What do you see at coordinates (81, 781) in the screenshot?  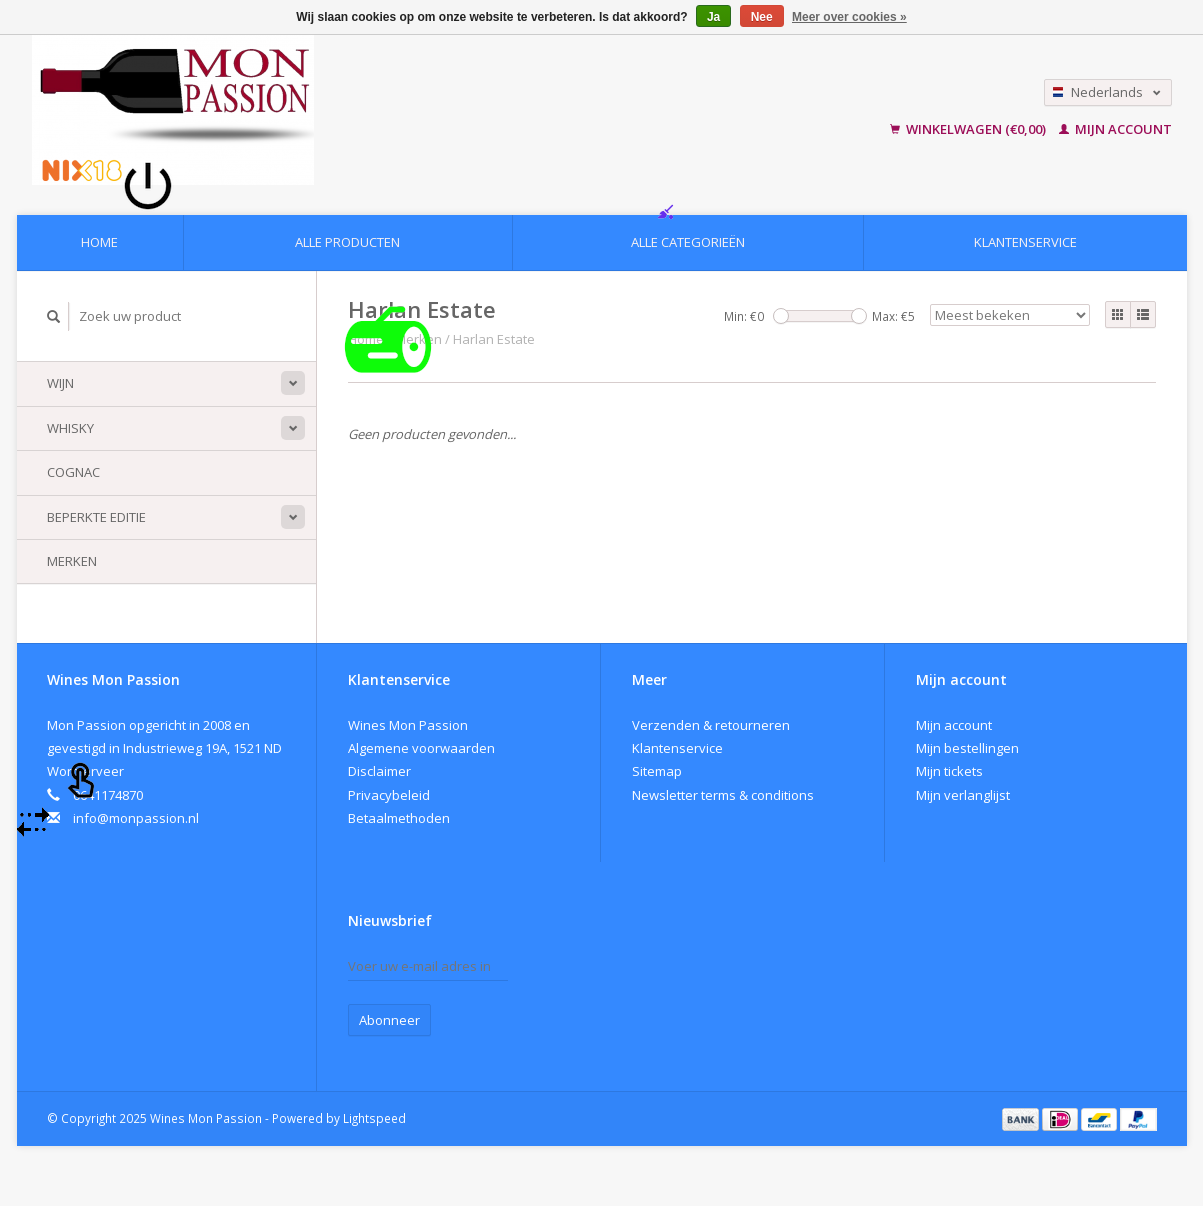 I see `tap to interact with this element` at bounding box center [81, 781].